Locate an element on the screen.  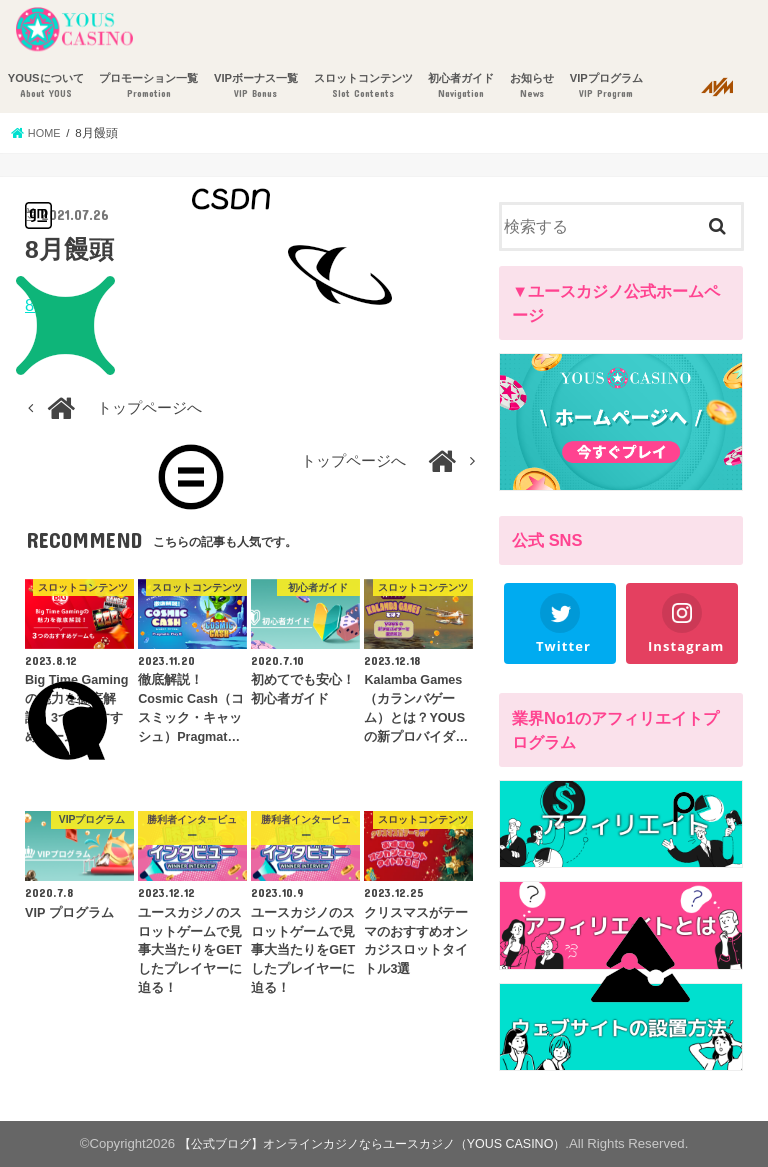
visit CSDN developer community is located at coordinates (231, 199).